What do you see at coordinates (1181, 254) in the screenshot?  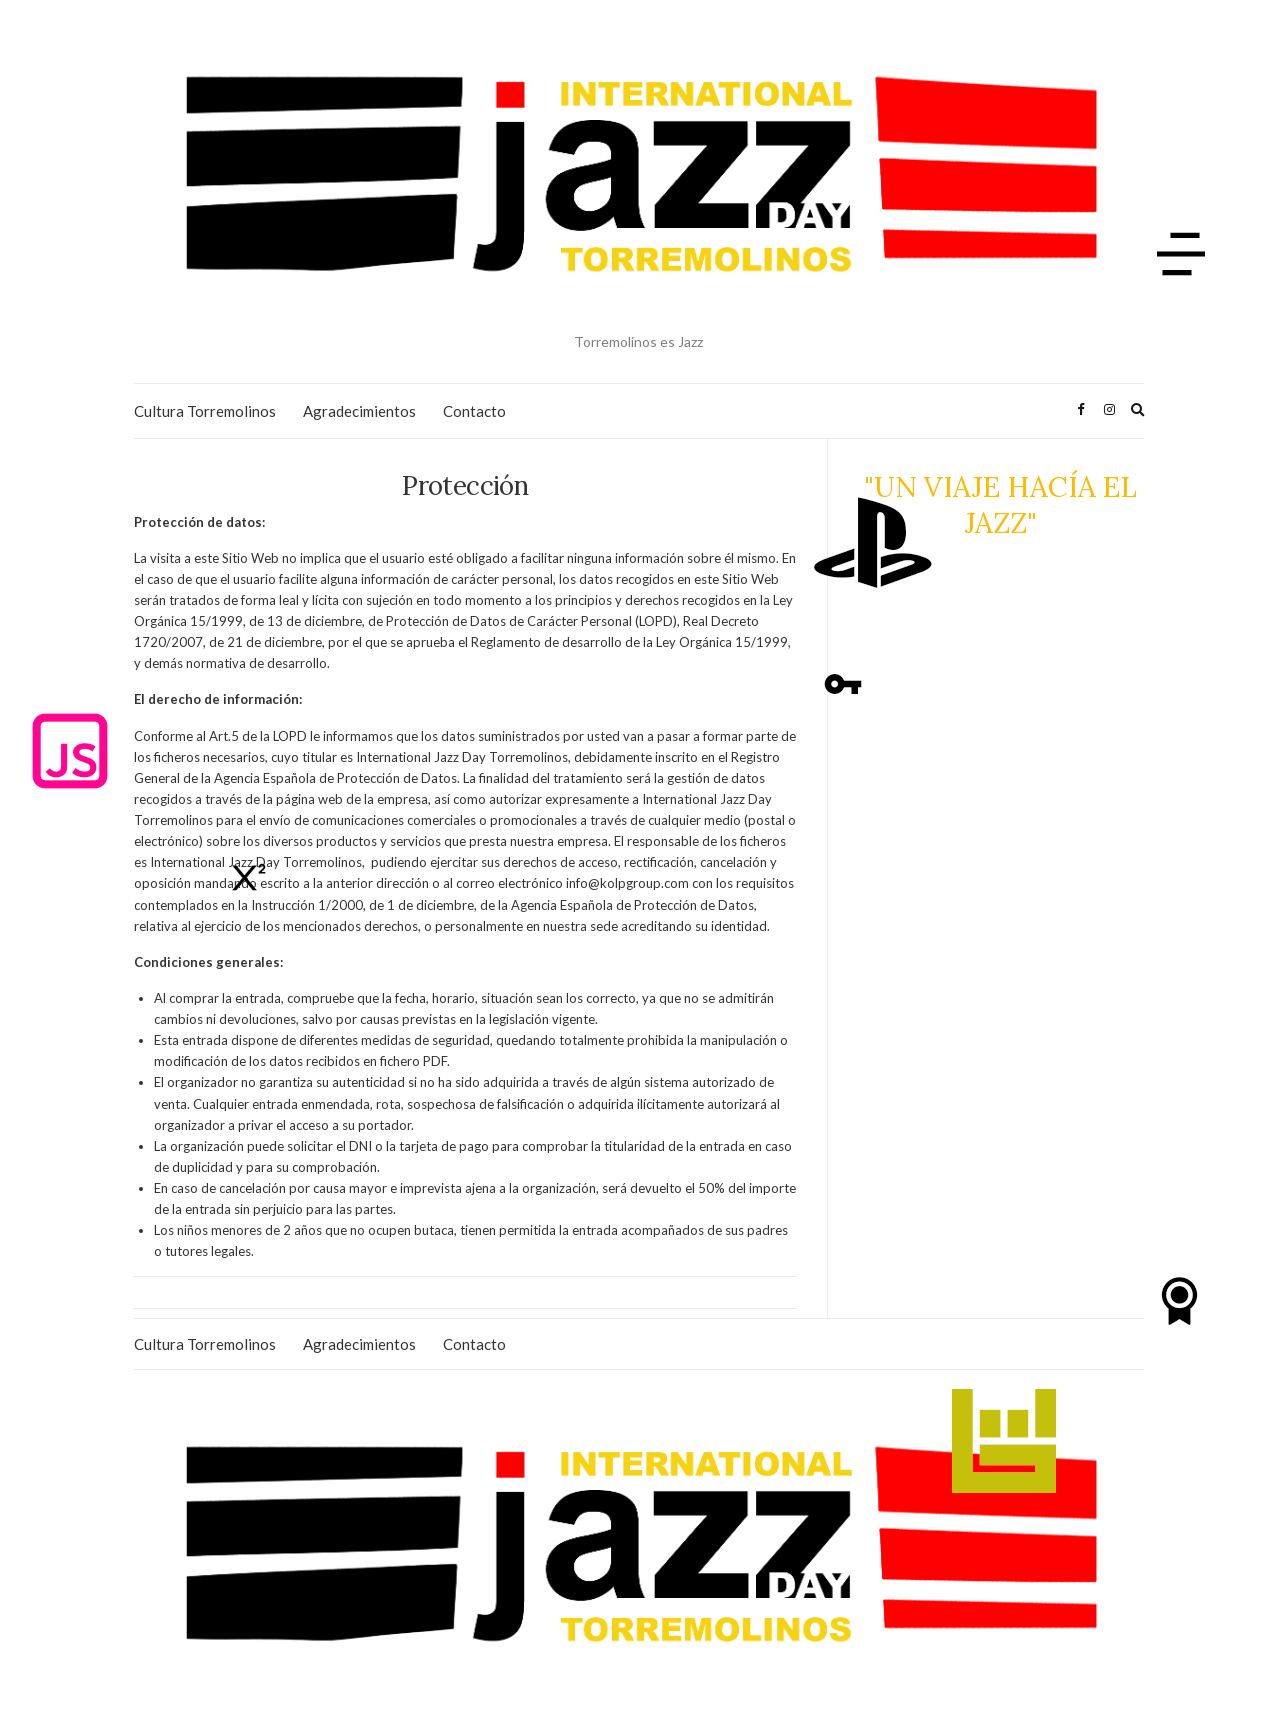 I see `open navigation menu` at bounding box center [1181, 254].